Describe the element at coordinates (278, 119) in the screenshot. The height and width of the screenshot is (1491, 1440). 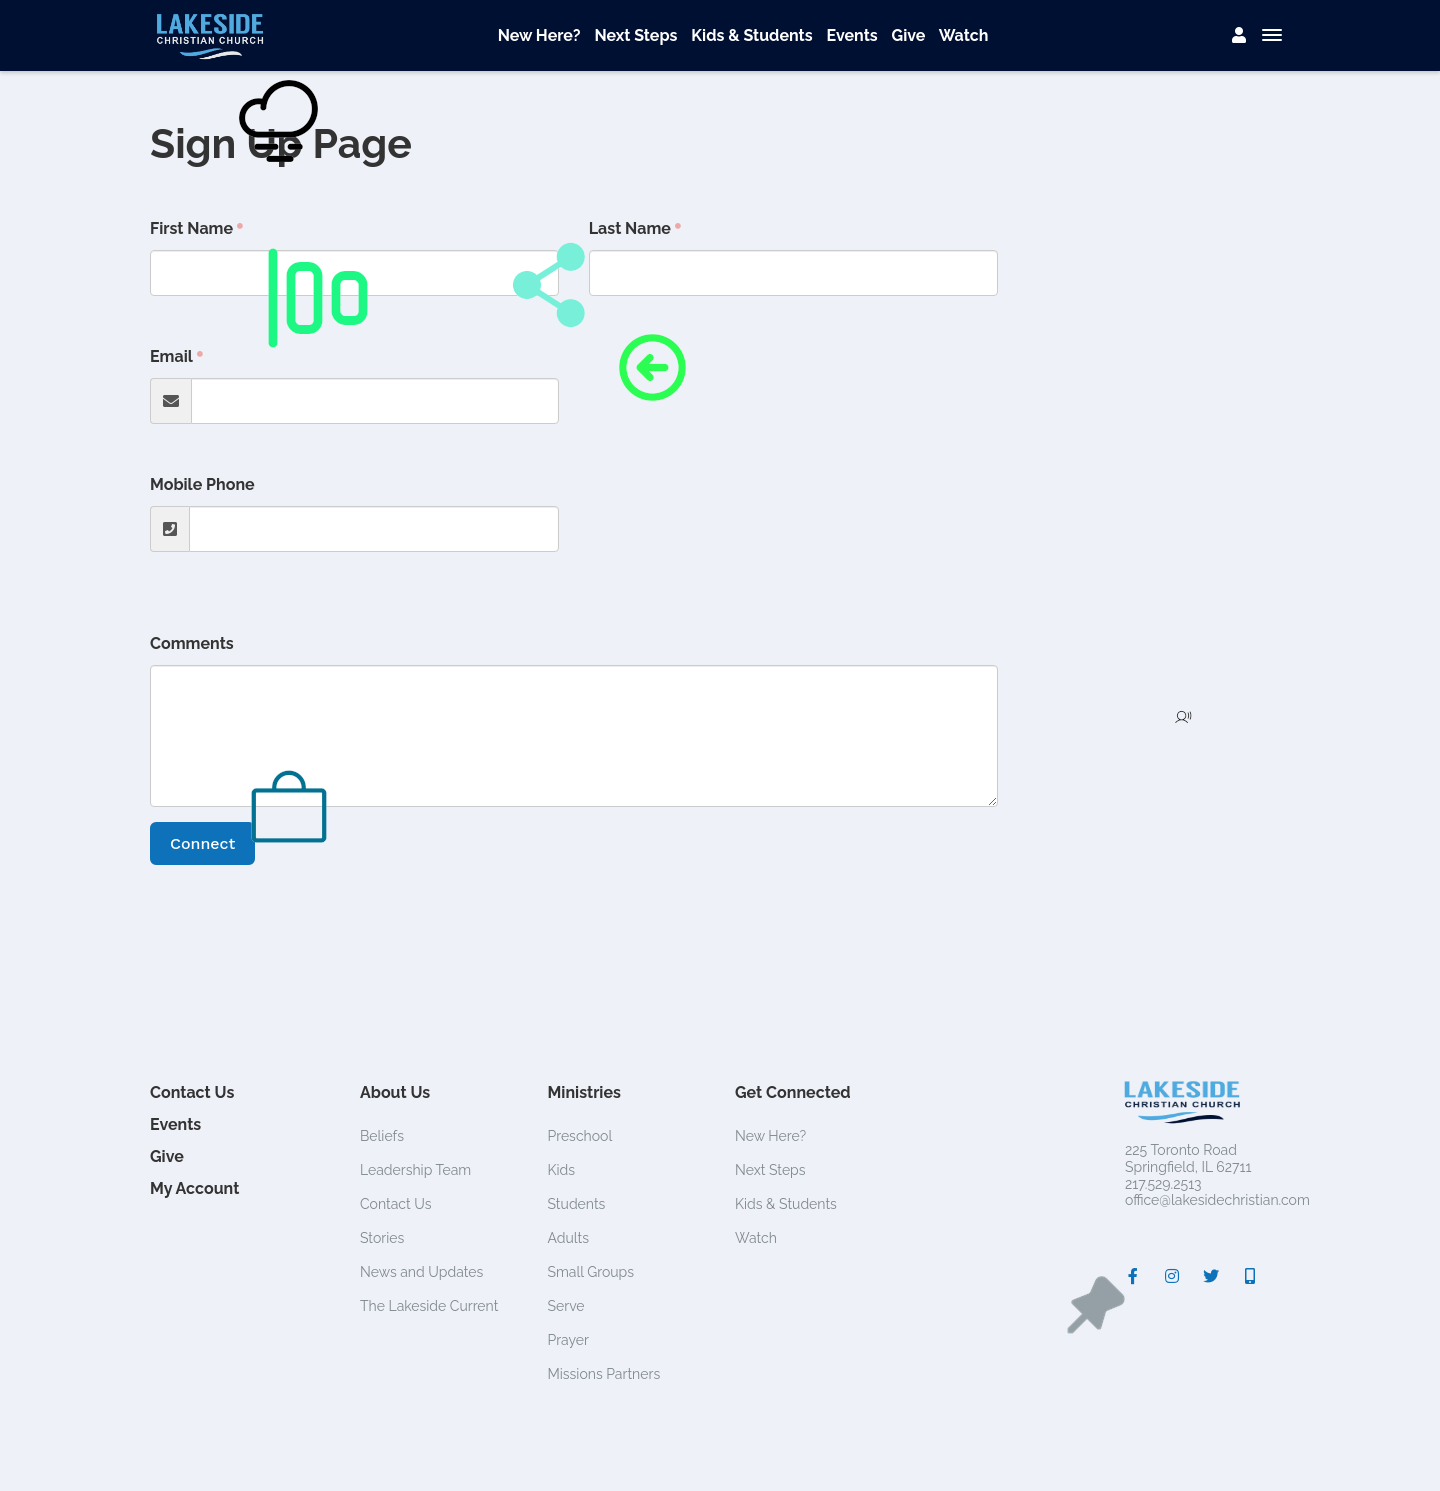
I see `indicates foggy weather conditions` at that location.